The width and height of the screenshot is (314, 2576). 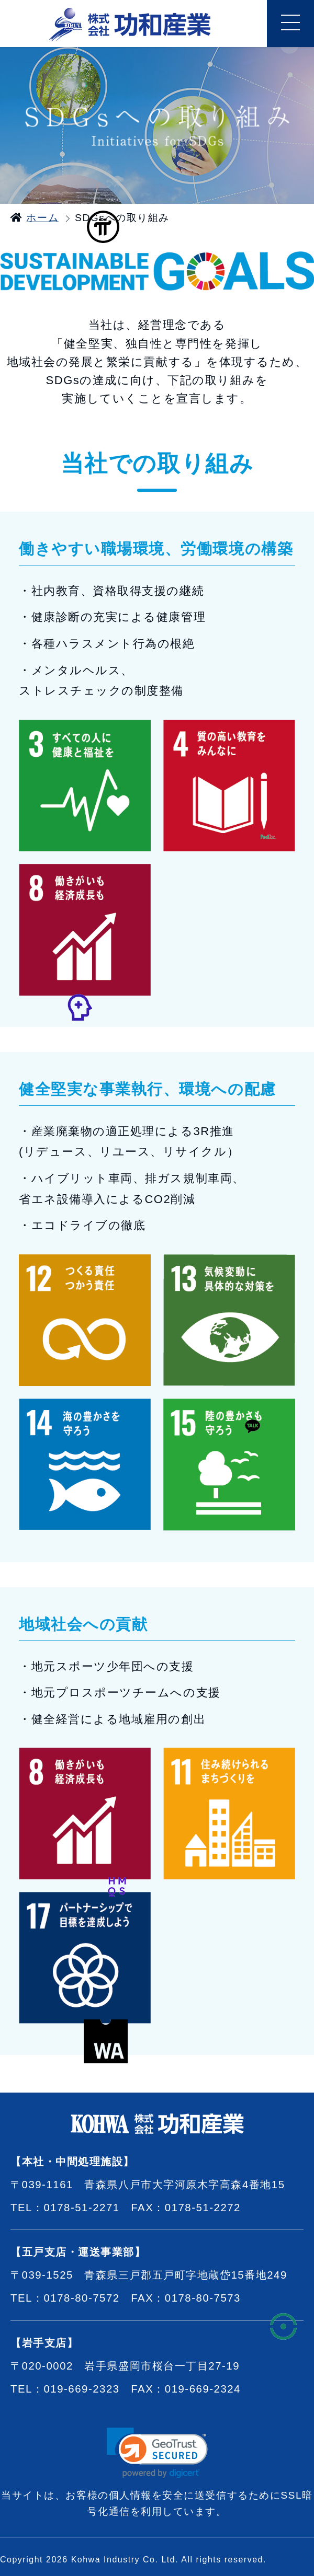 I want to click on harmonyos operating system logo, so click(x=117, y=1887).